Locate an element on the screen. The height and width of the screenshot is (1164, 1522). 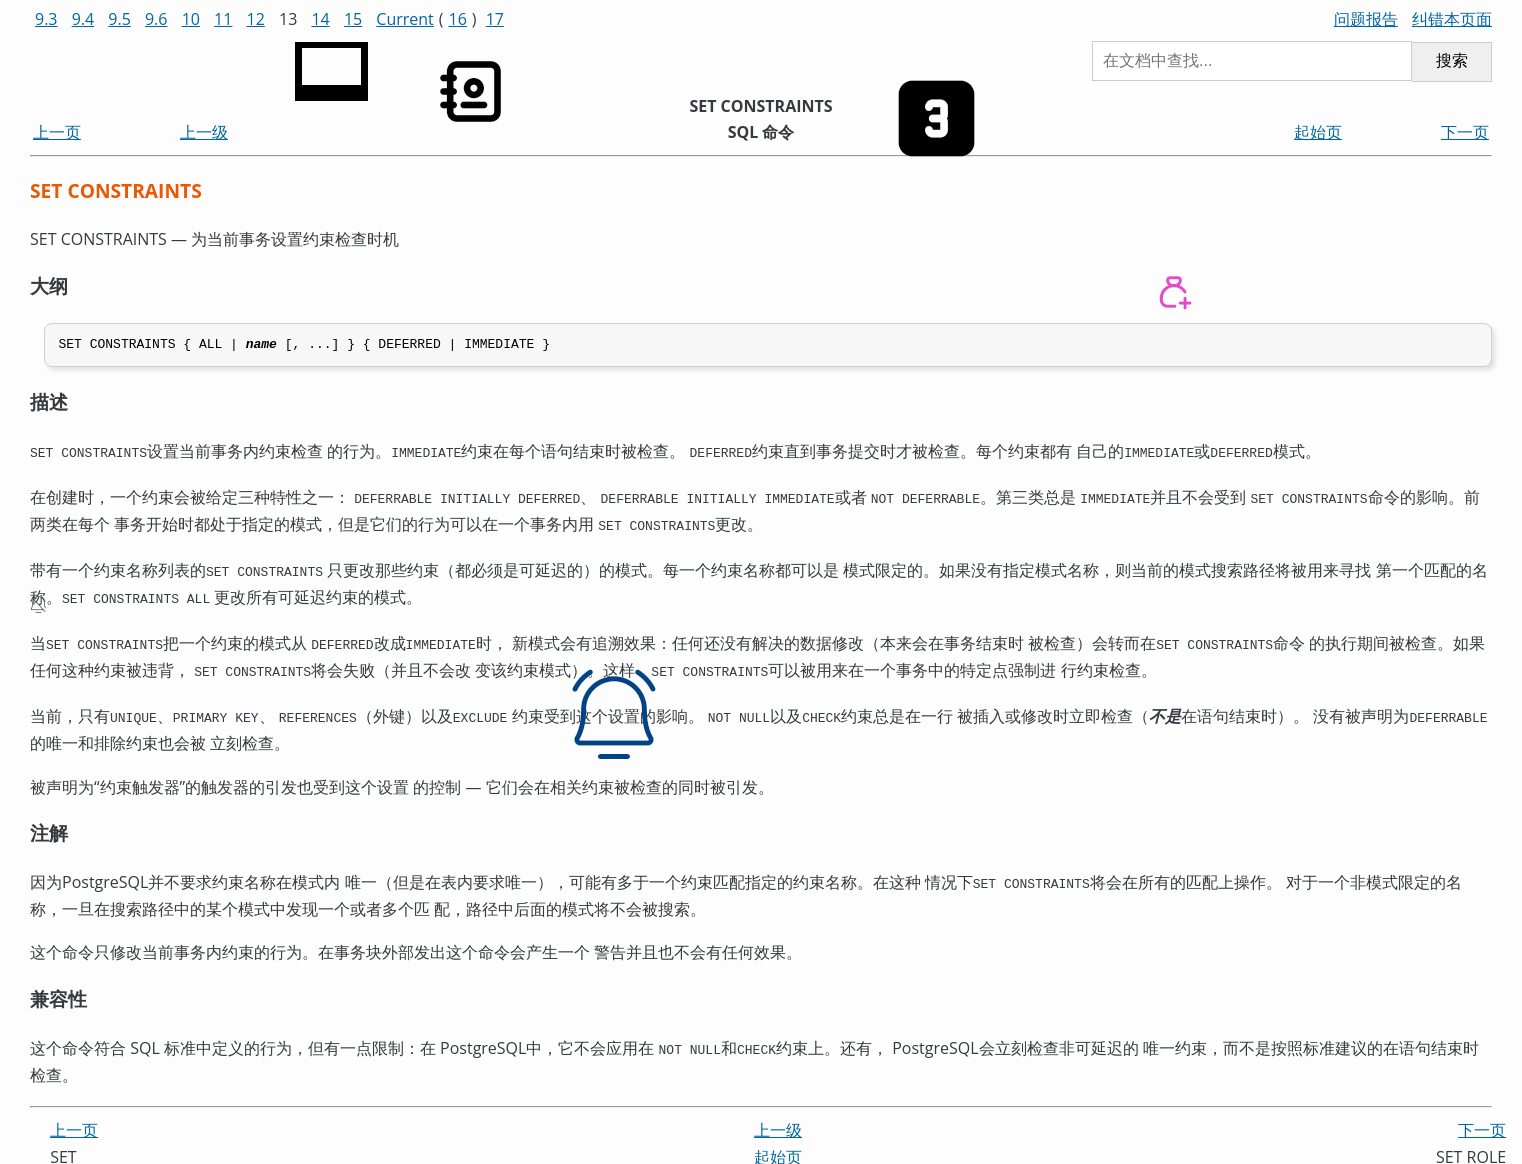
add funds to your balance is located at coordinates (1174, 292).